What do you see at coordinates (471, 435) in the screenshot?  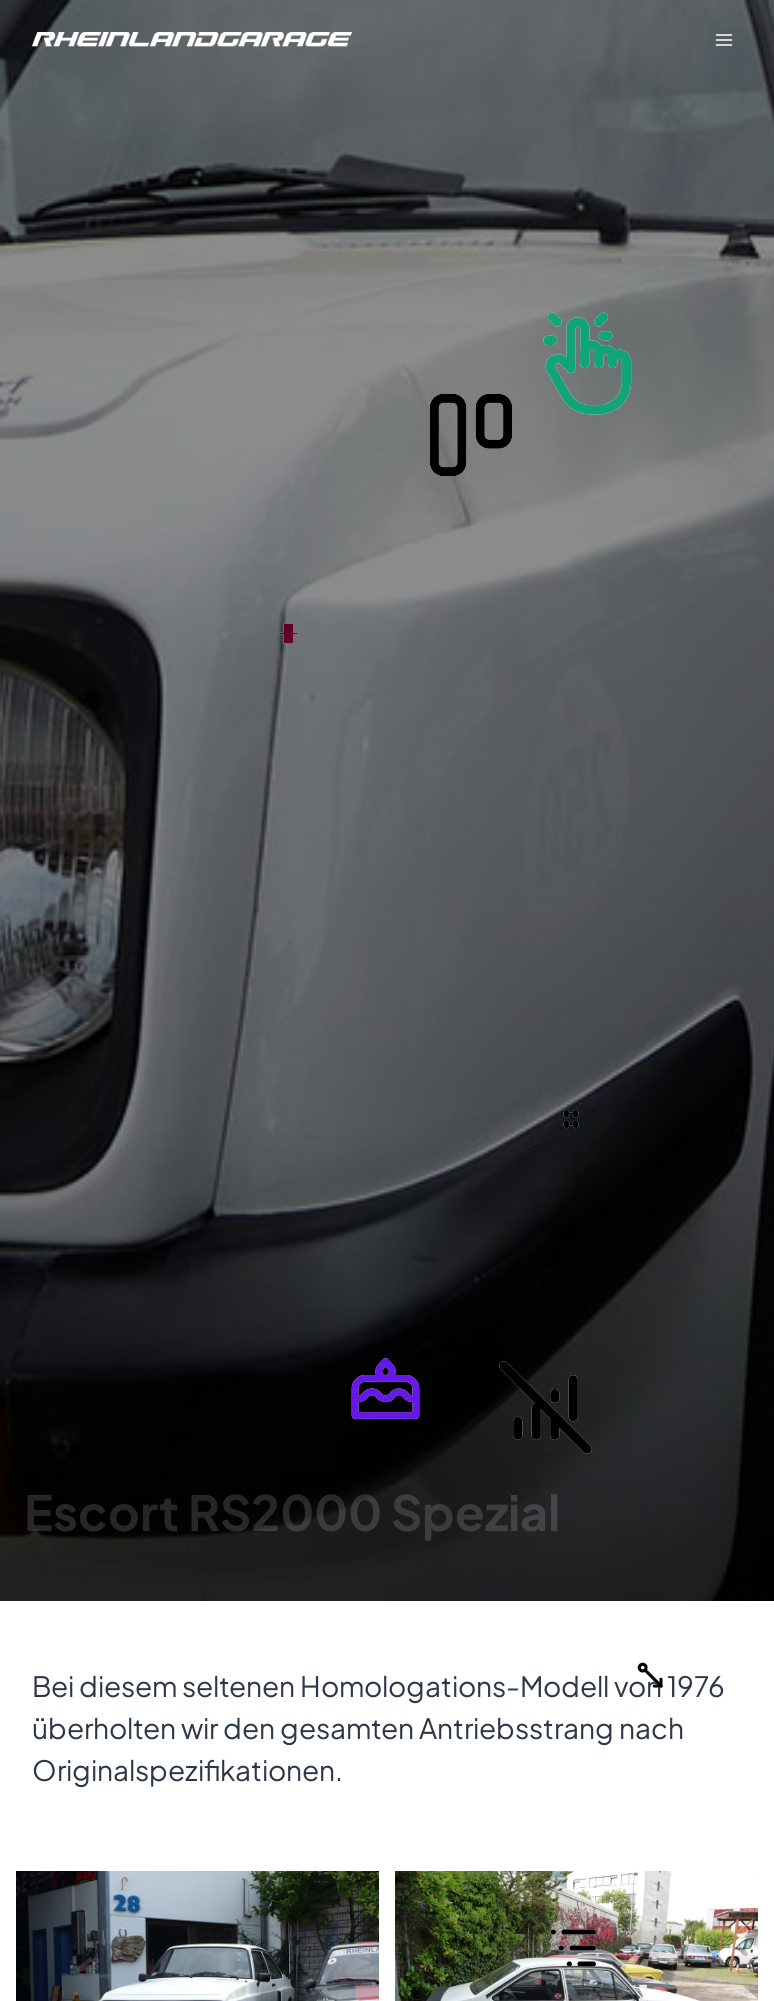 I see `switch to card view layout` at bounding box center [471, 435].